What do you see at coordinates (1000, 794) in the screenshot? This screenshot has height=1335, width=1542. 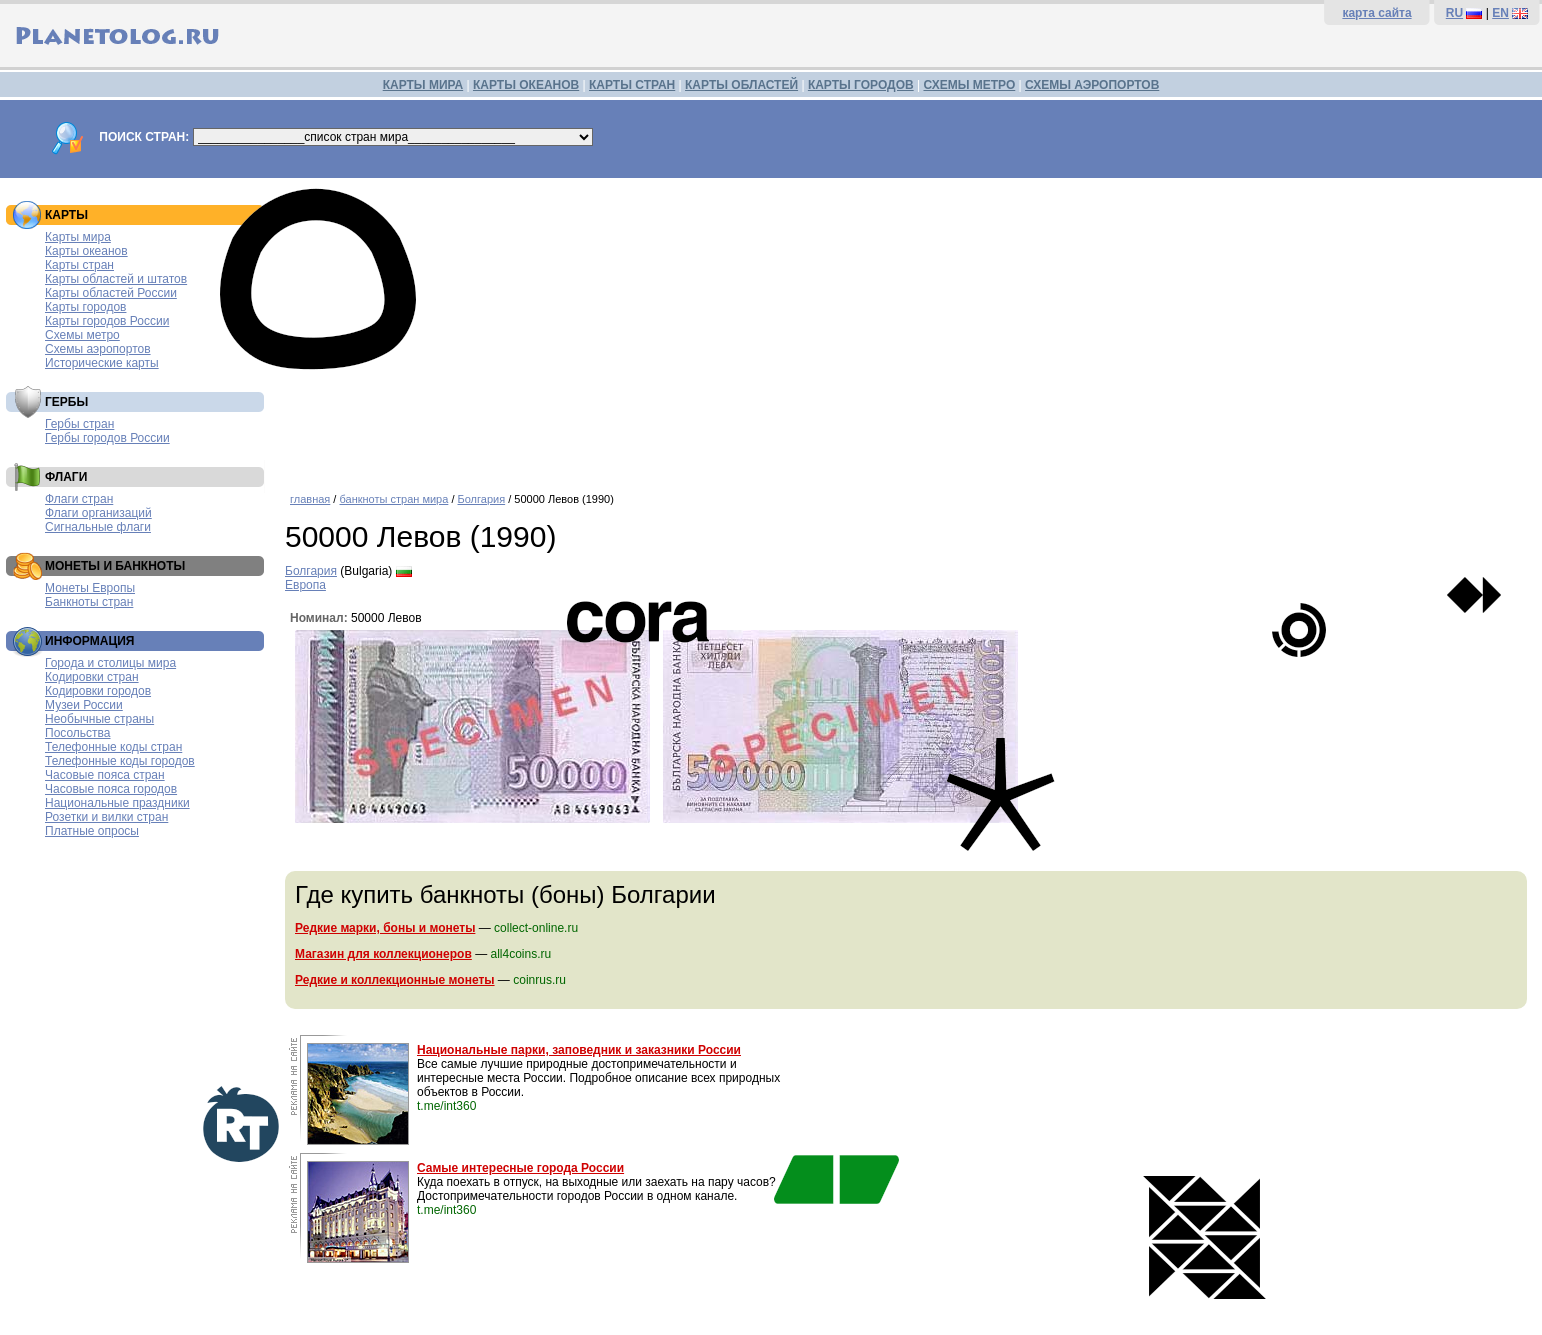 I see `advent of code logo` at bounding box center [1000, 794].